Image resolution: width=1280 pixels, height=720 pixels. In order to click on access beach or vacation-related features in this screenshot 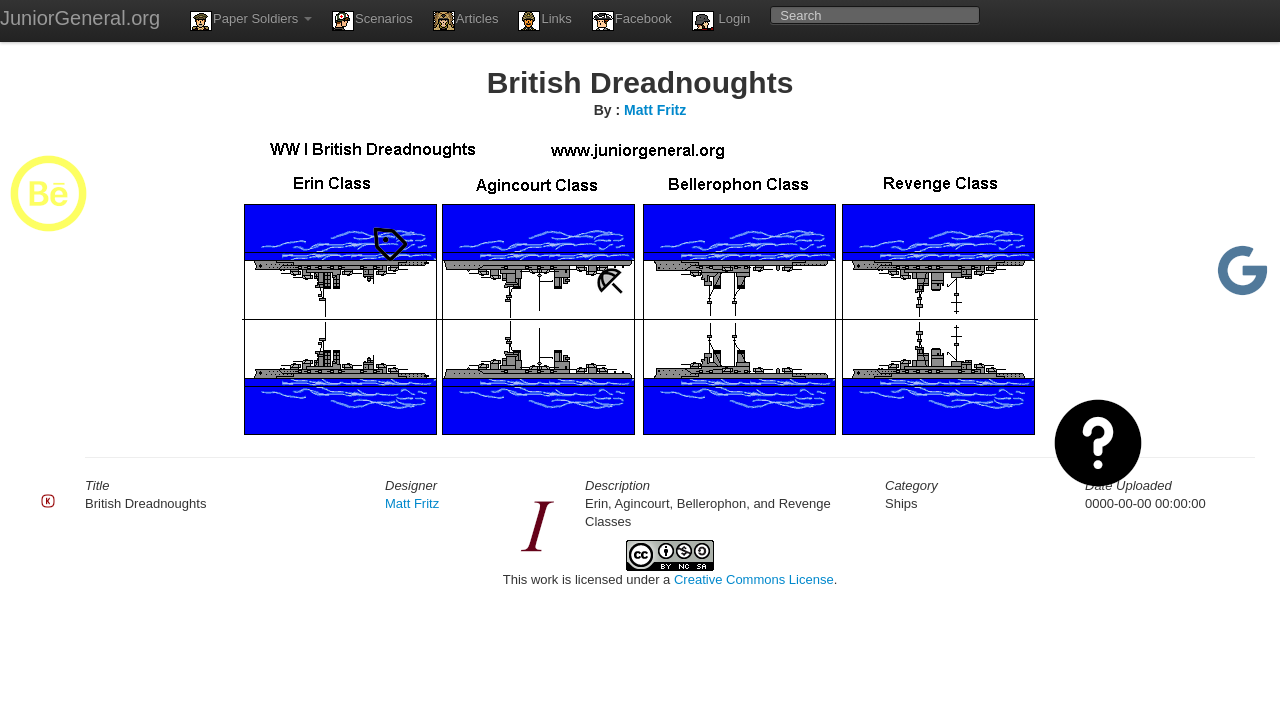, I will do `click(610, 281)`.